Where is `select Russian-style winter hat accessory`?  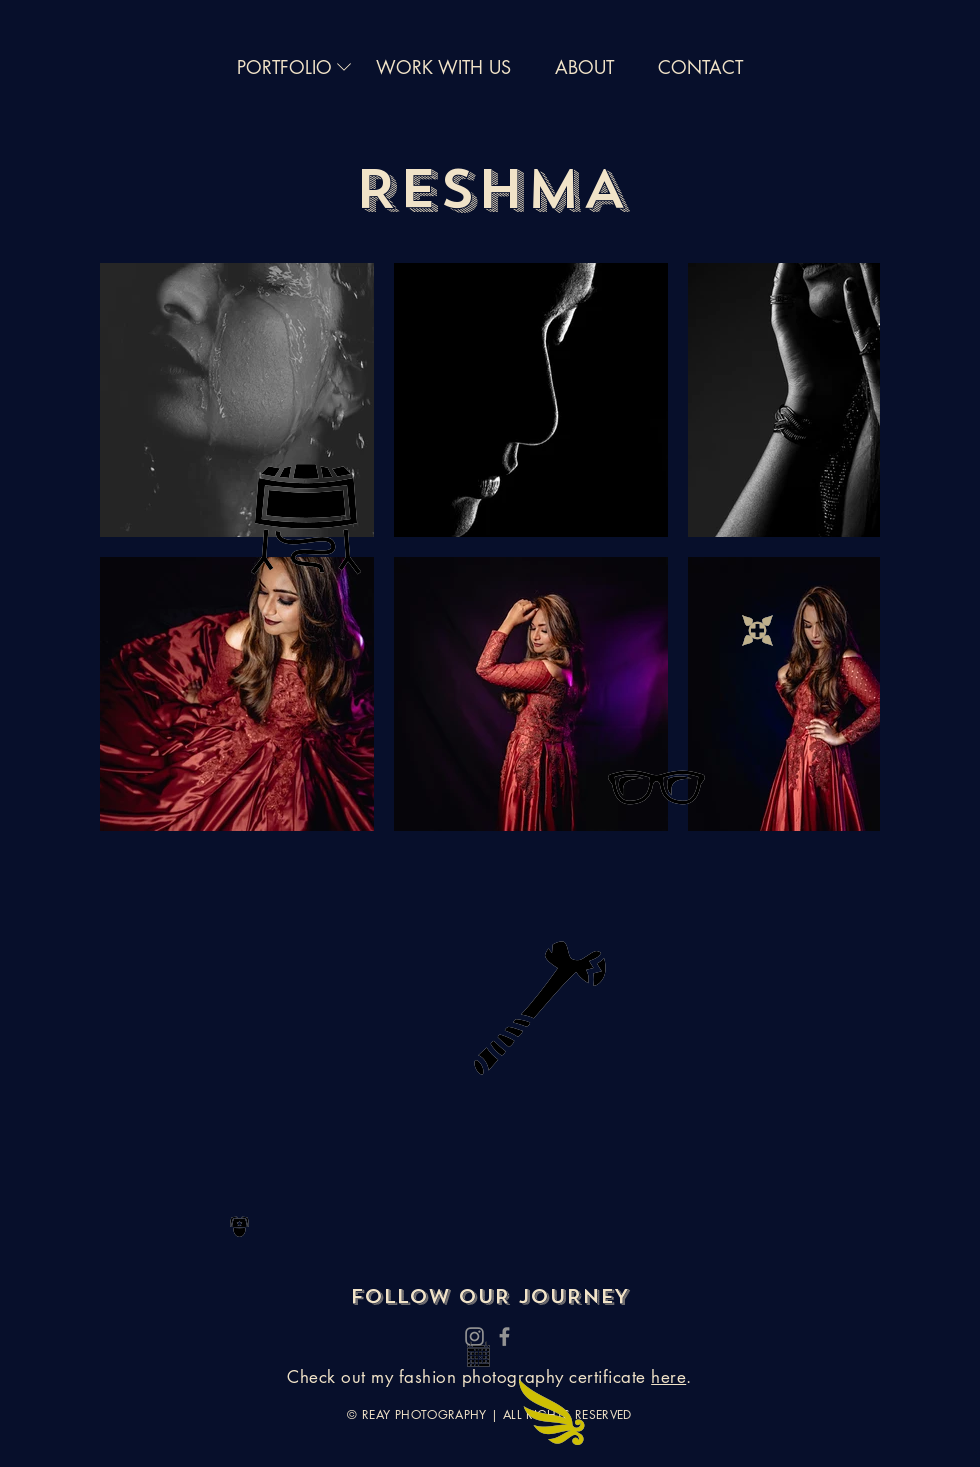
select Russian-style winter hat accessory is located at coordinates (239, 1226).